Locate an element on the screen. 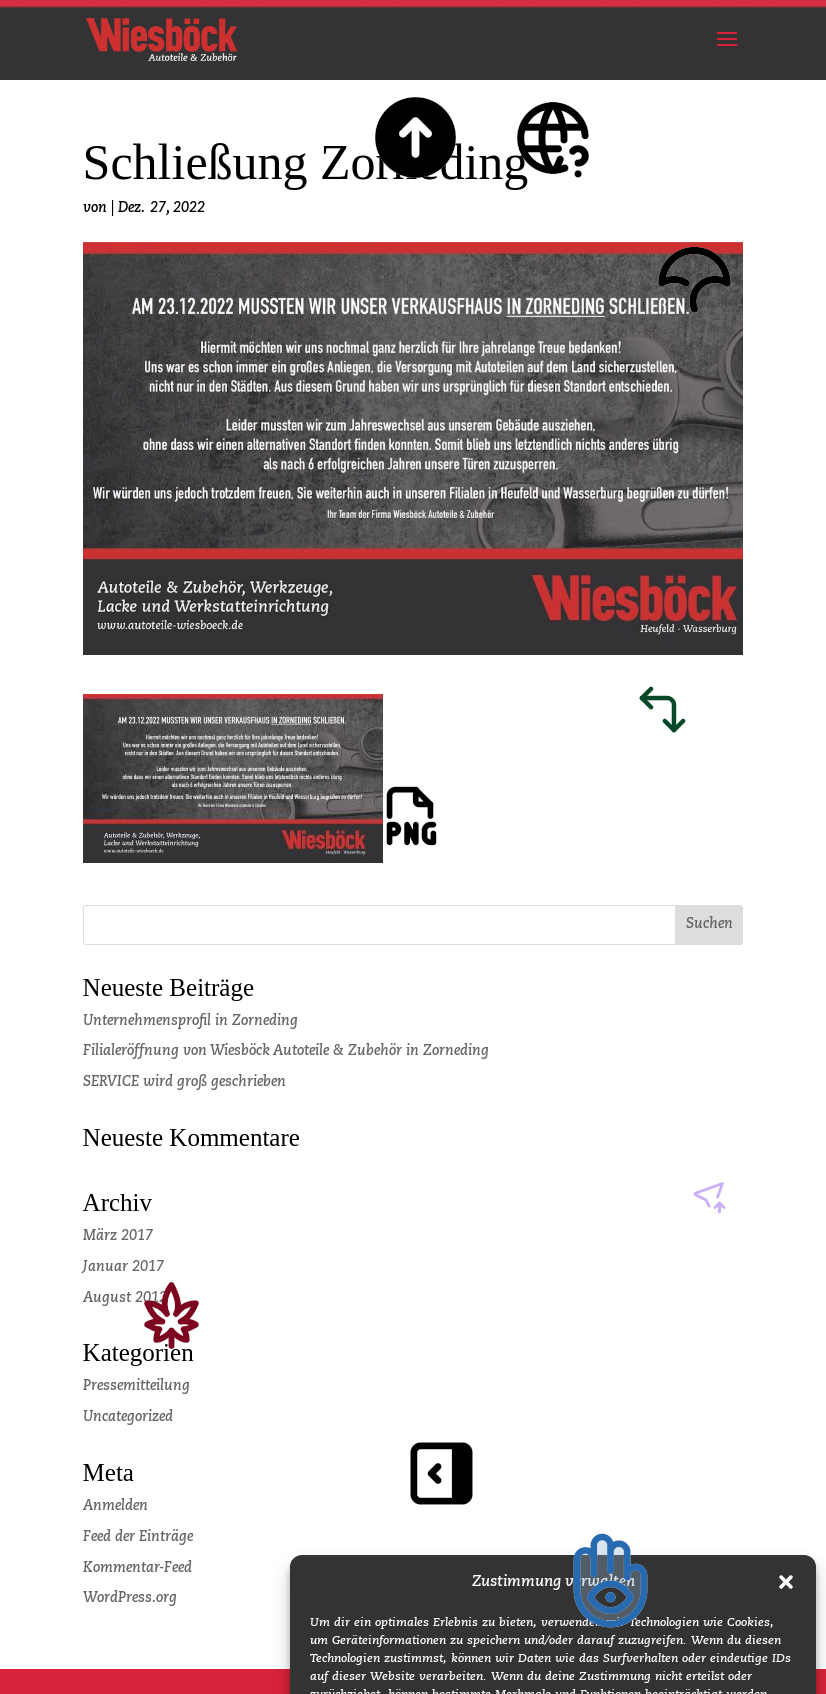 The width and height of the screenshot is (826, 1694). upload a file or content is located at coordinates (415, 137).